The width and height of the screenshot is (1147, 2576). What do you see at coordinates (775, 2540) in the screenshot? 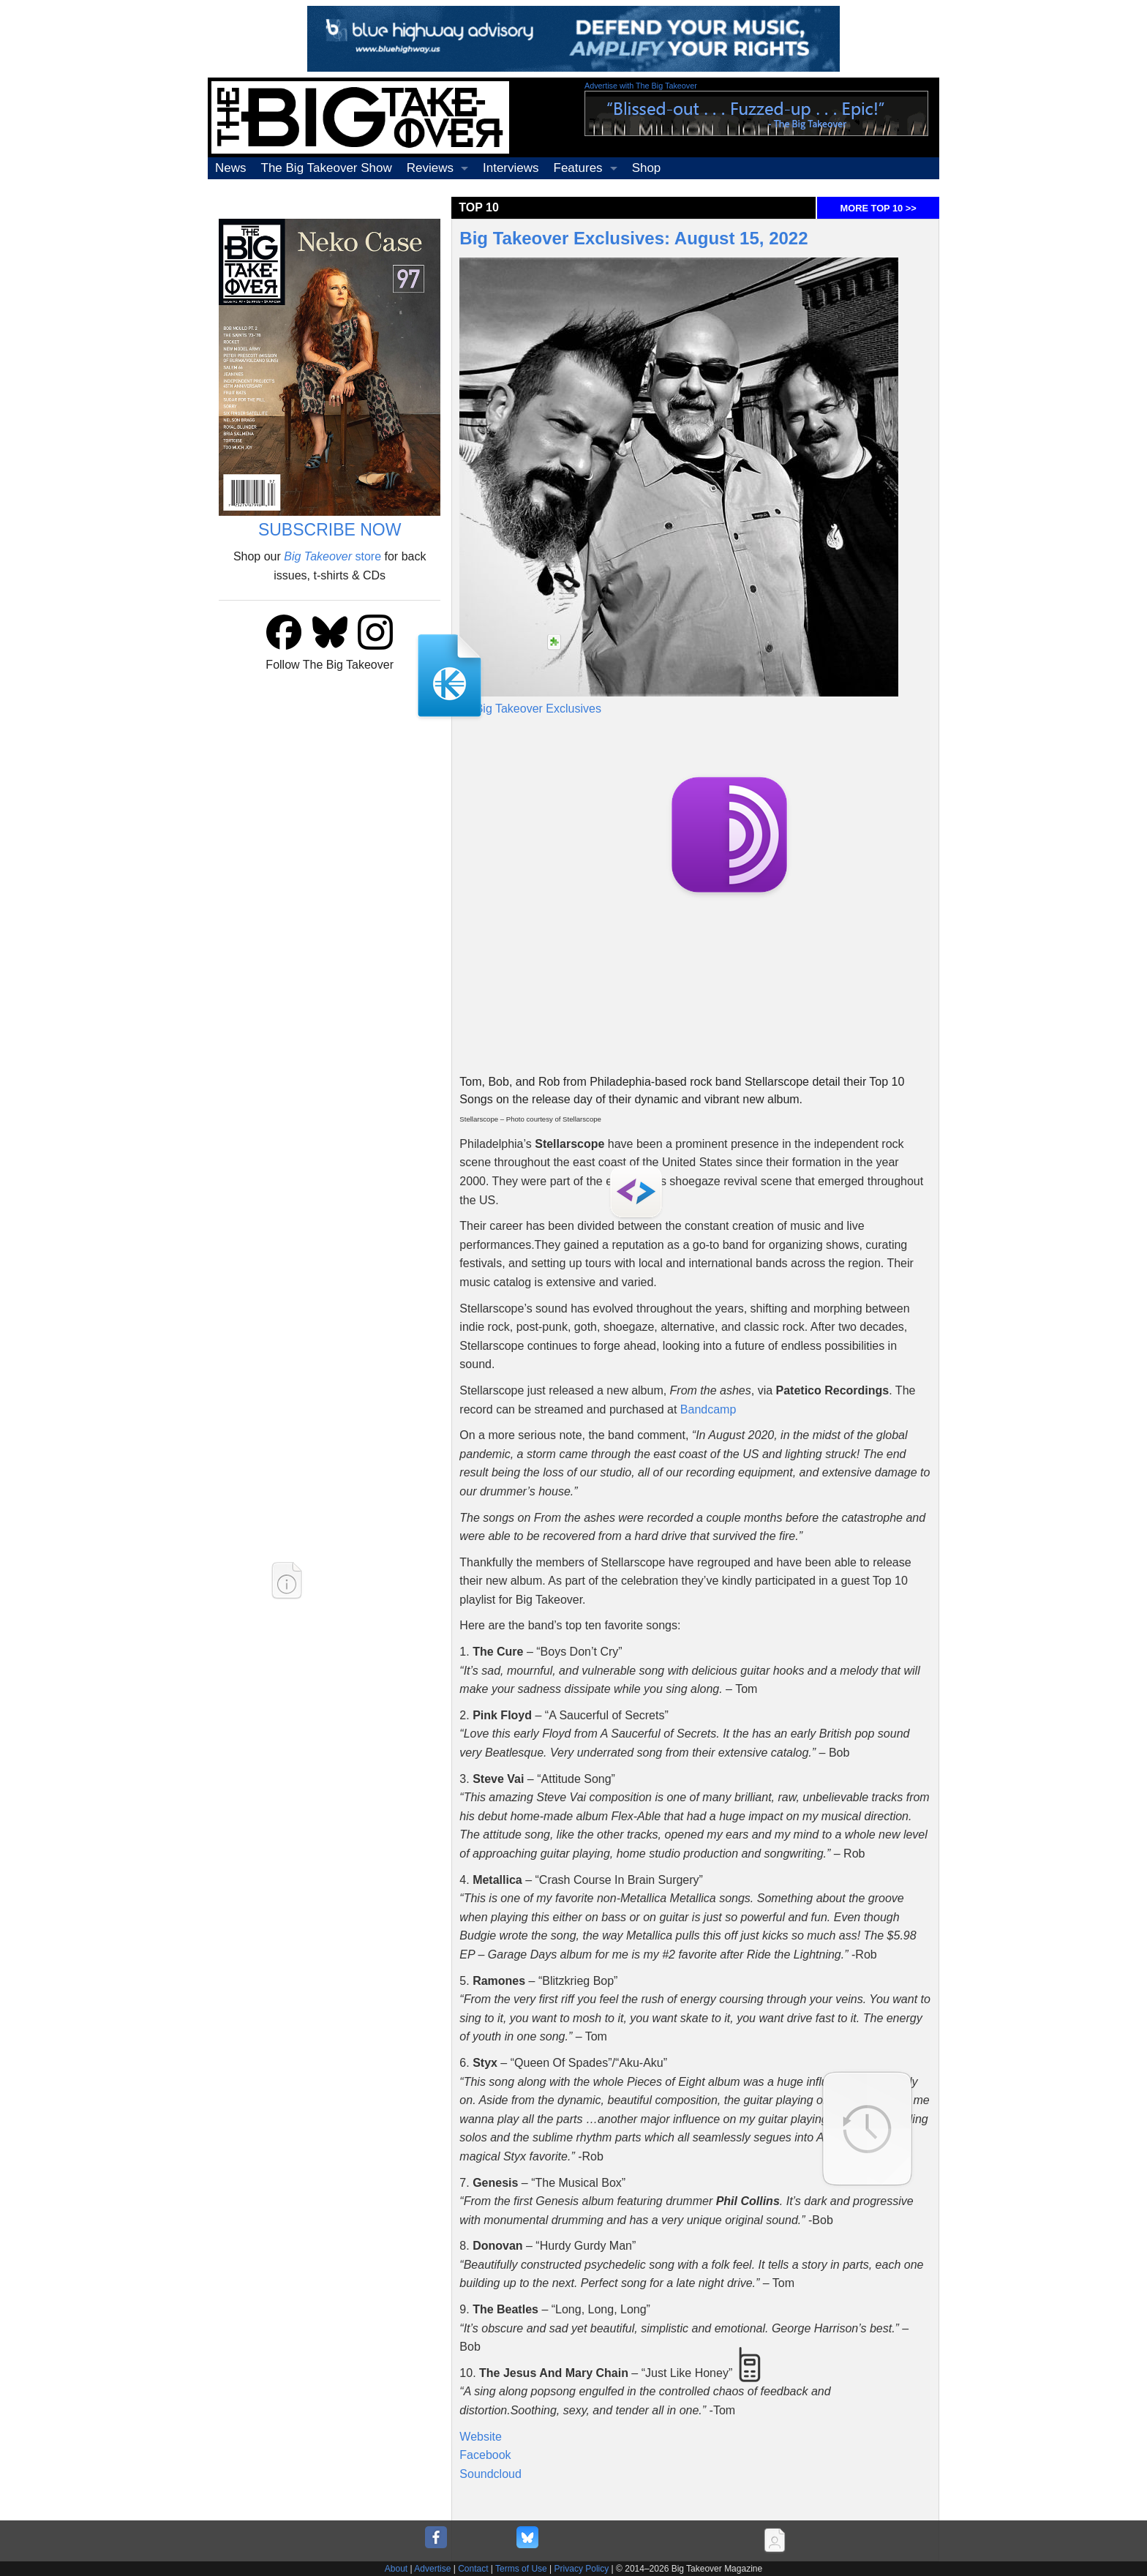
I see `view document author information` at bounding box center [775, 2540].